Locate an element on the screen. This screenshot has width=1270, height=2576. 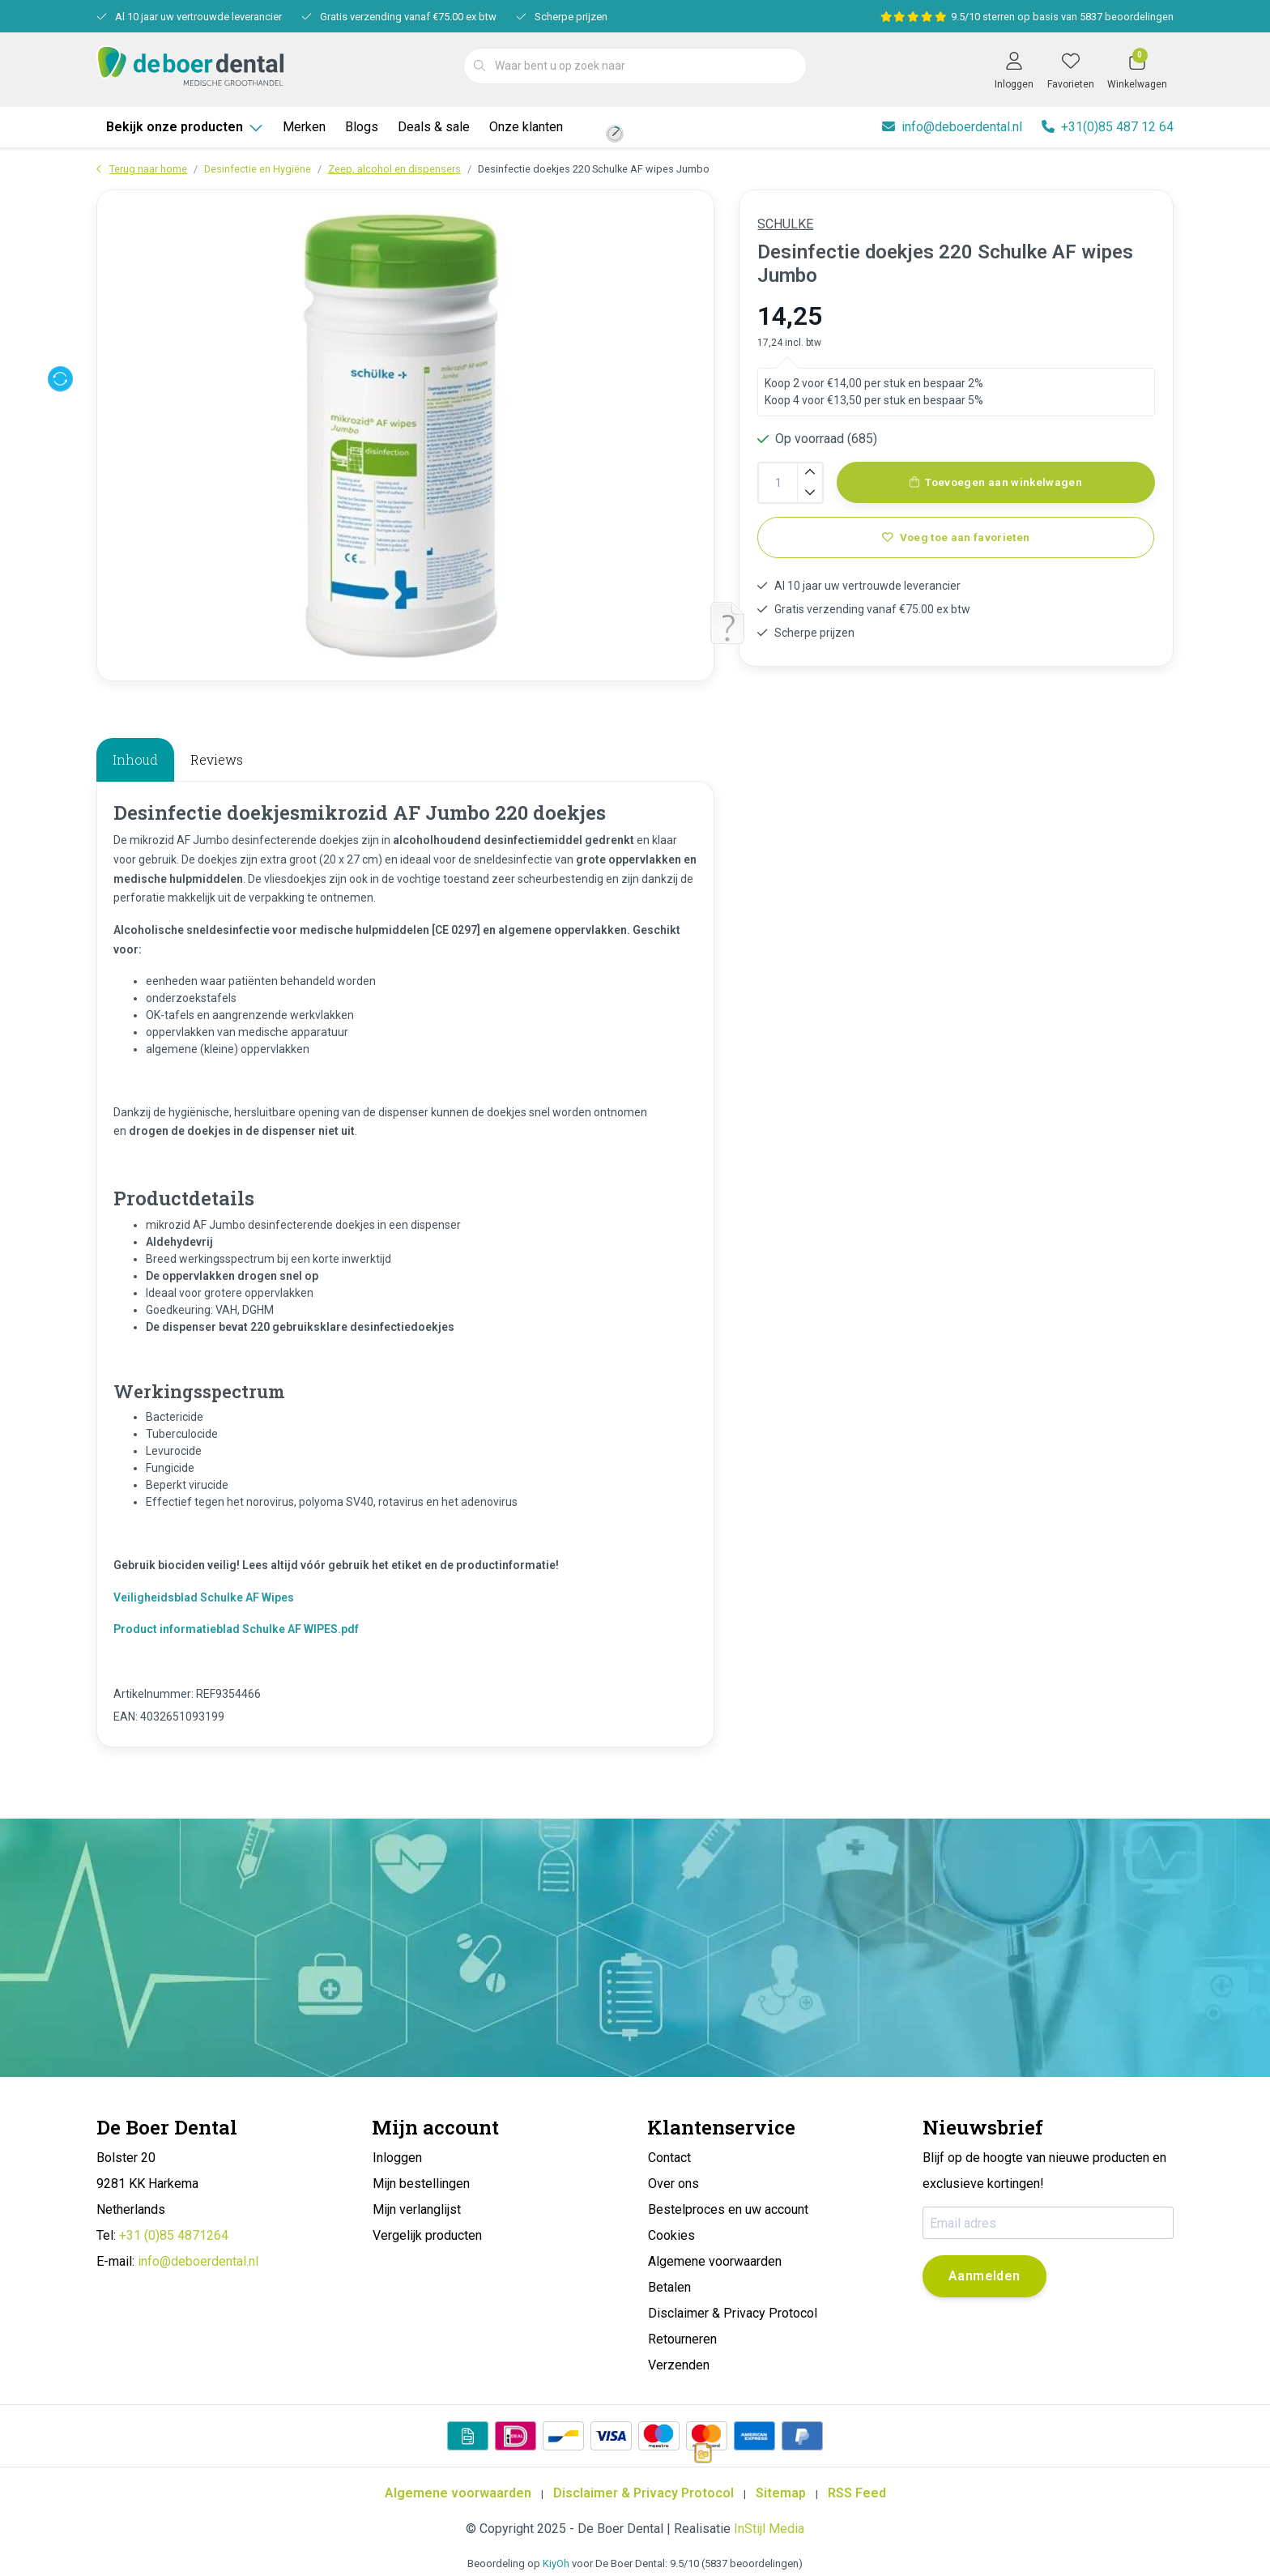
a libreoffice draw document file is located at coordinates (703, 2453).